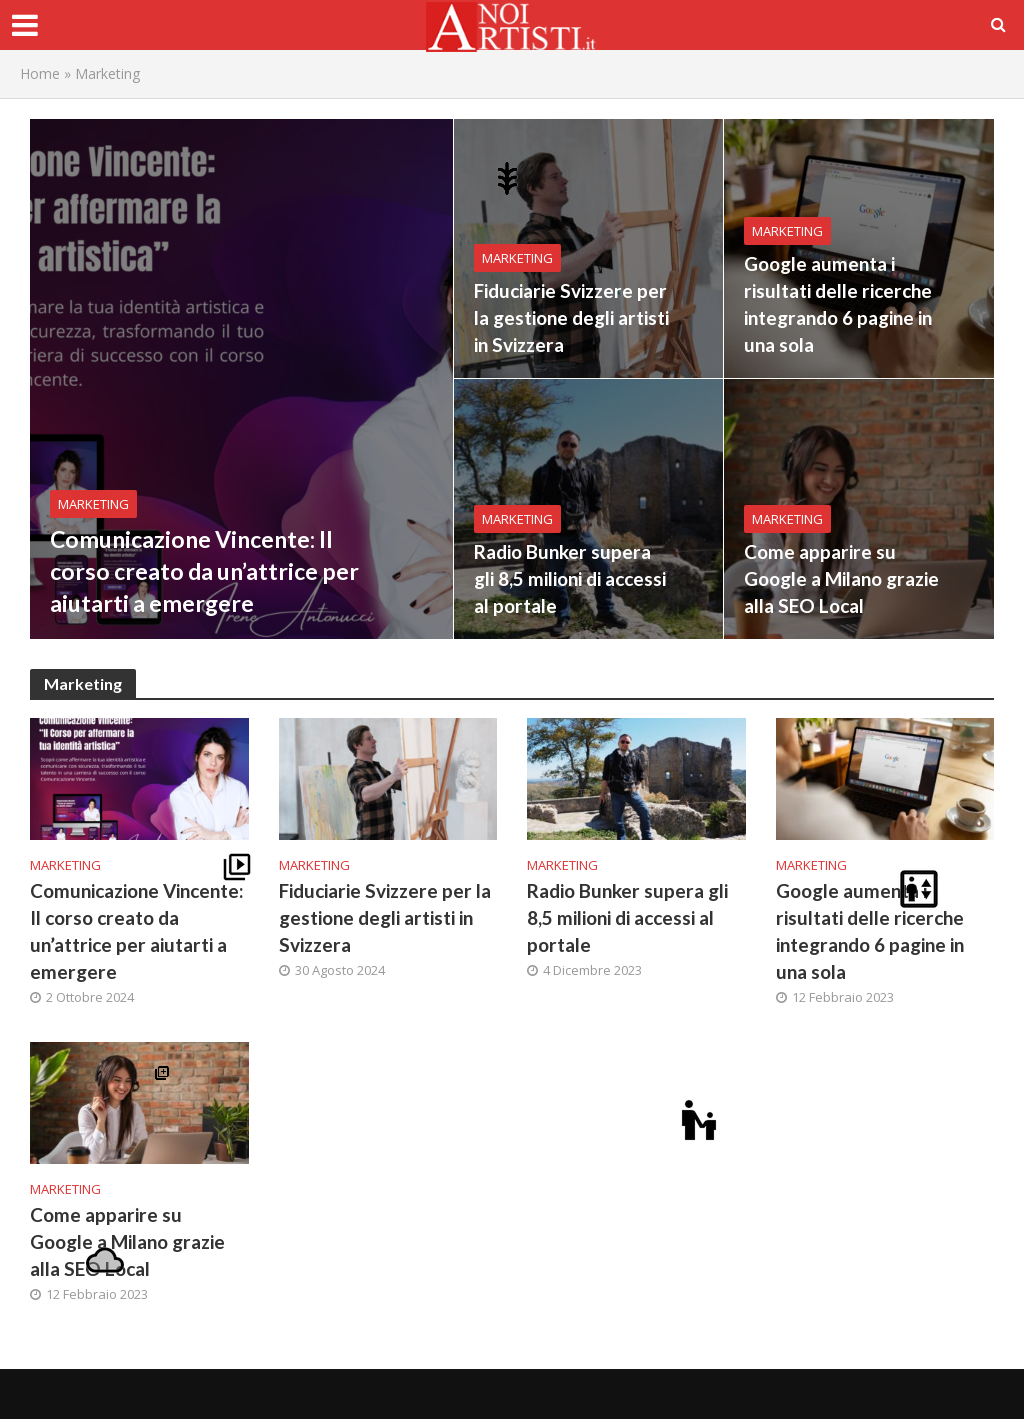  I want to click on view growth metrics or analytics, so click(507, 179).